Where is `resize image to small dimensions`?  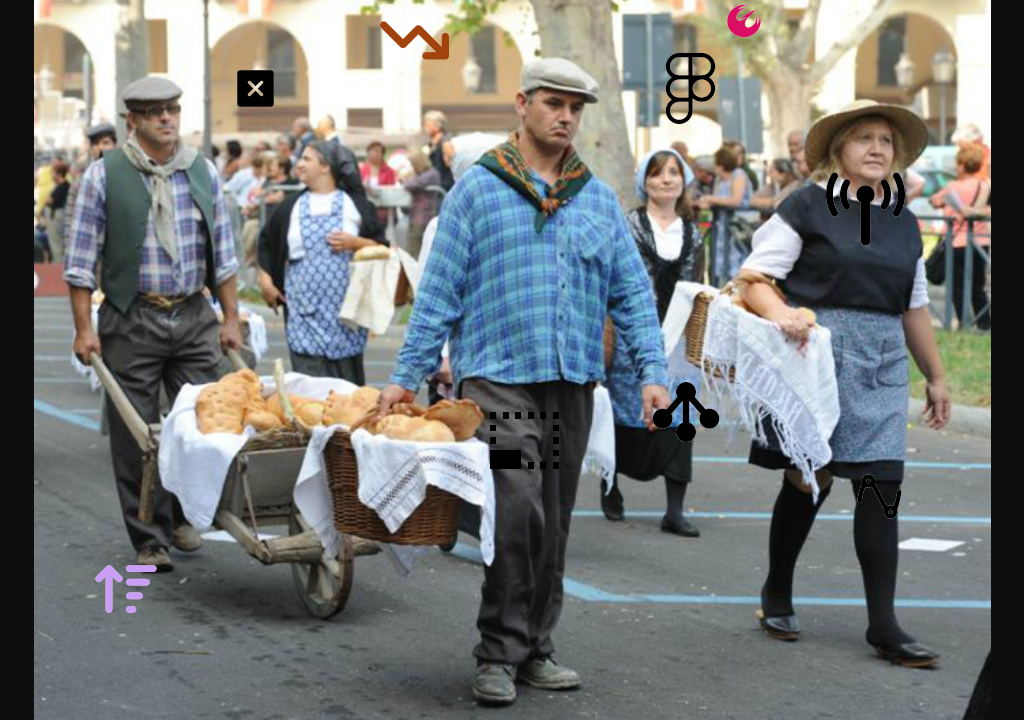 resize image to small dimensions is located at coordinates (524, 440).